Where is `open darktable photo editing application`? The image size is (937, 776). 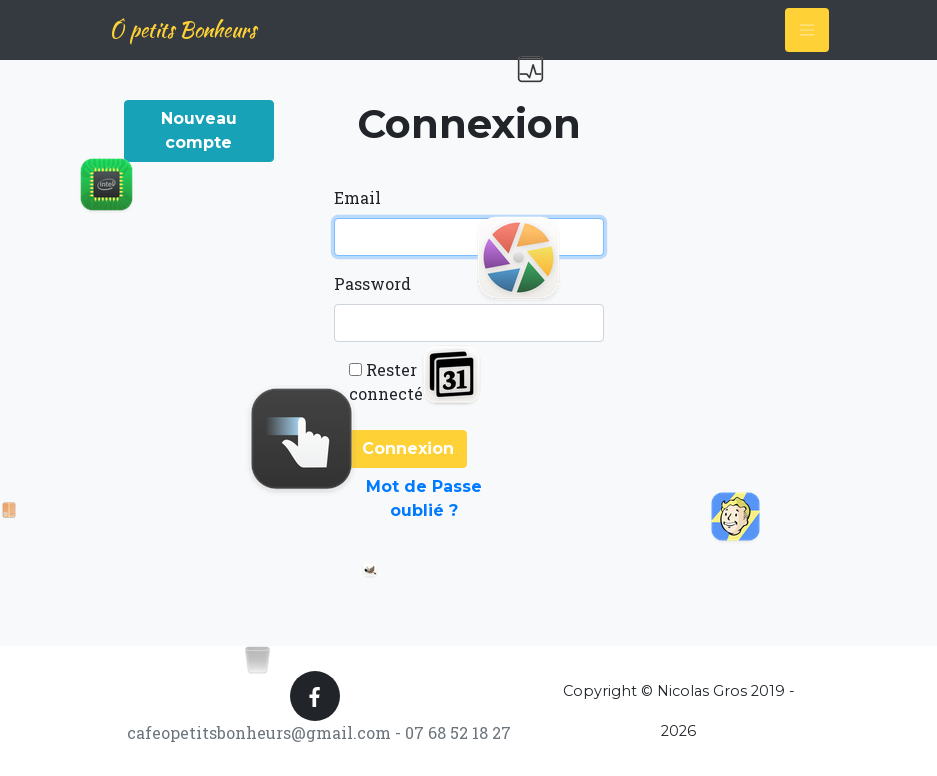 open darktable photo editing application is located at coordinates (518, 257).